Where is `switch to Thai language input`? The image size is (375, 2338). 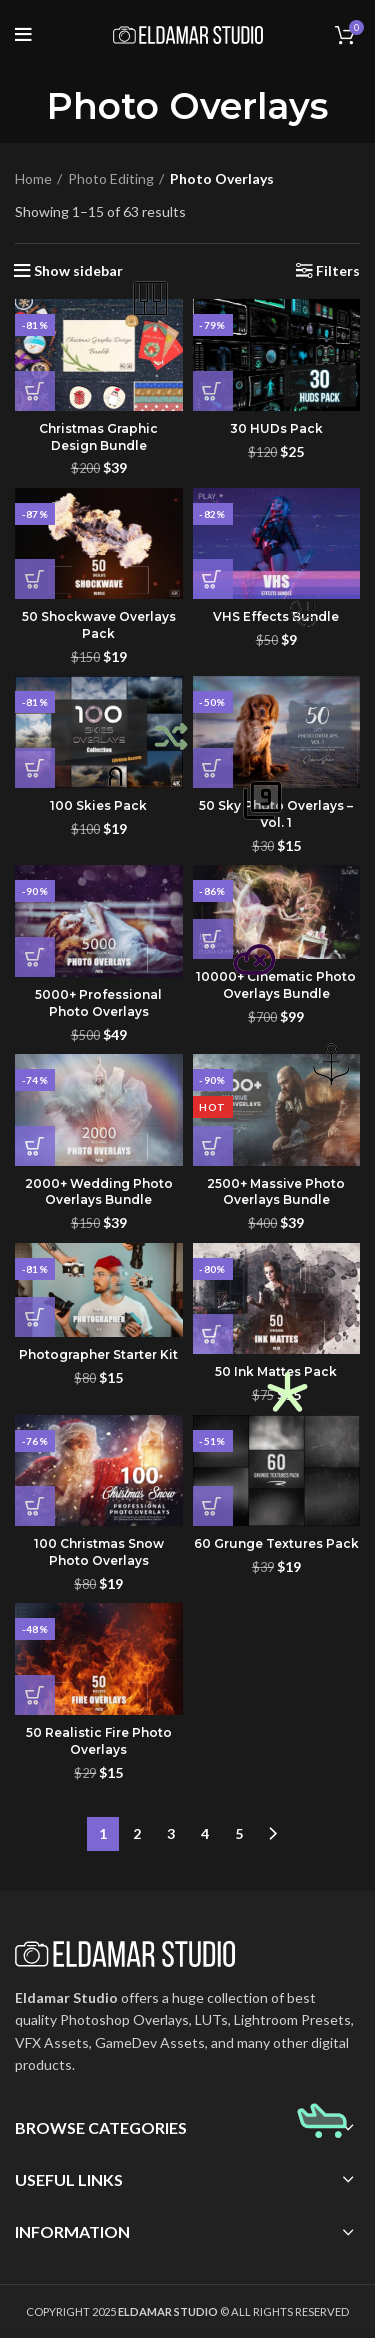 switch to Thai language input is located at coordinates (115, 776).